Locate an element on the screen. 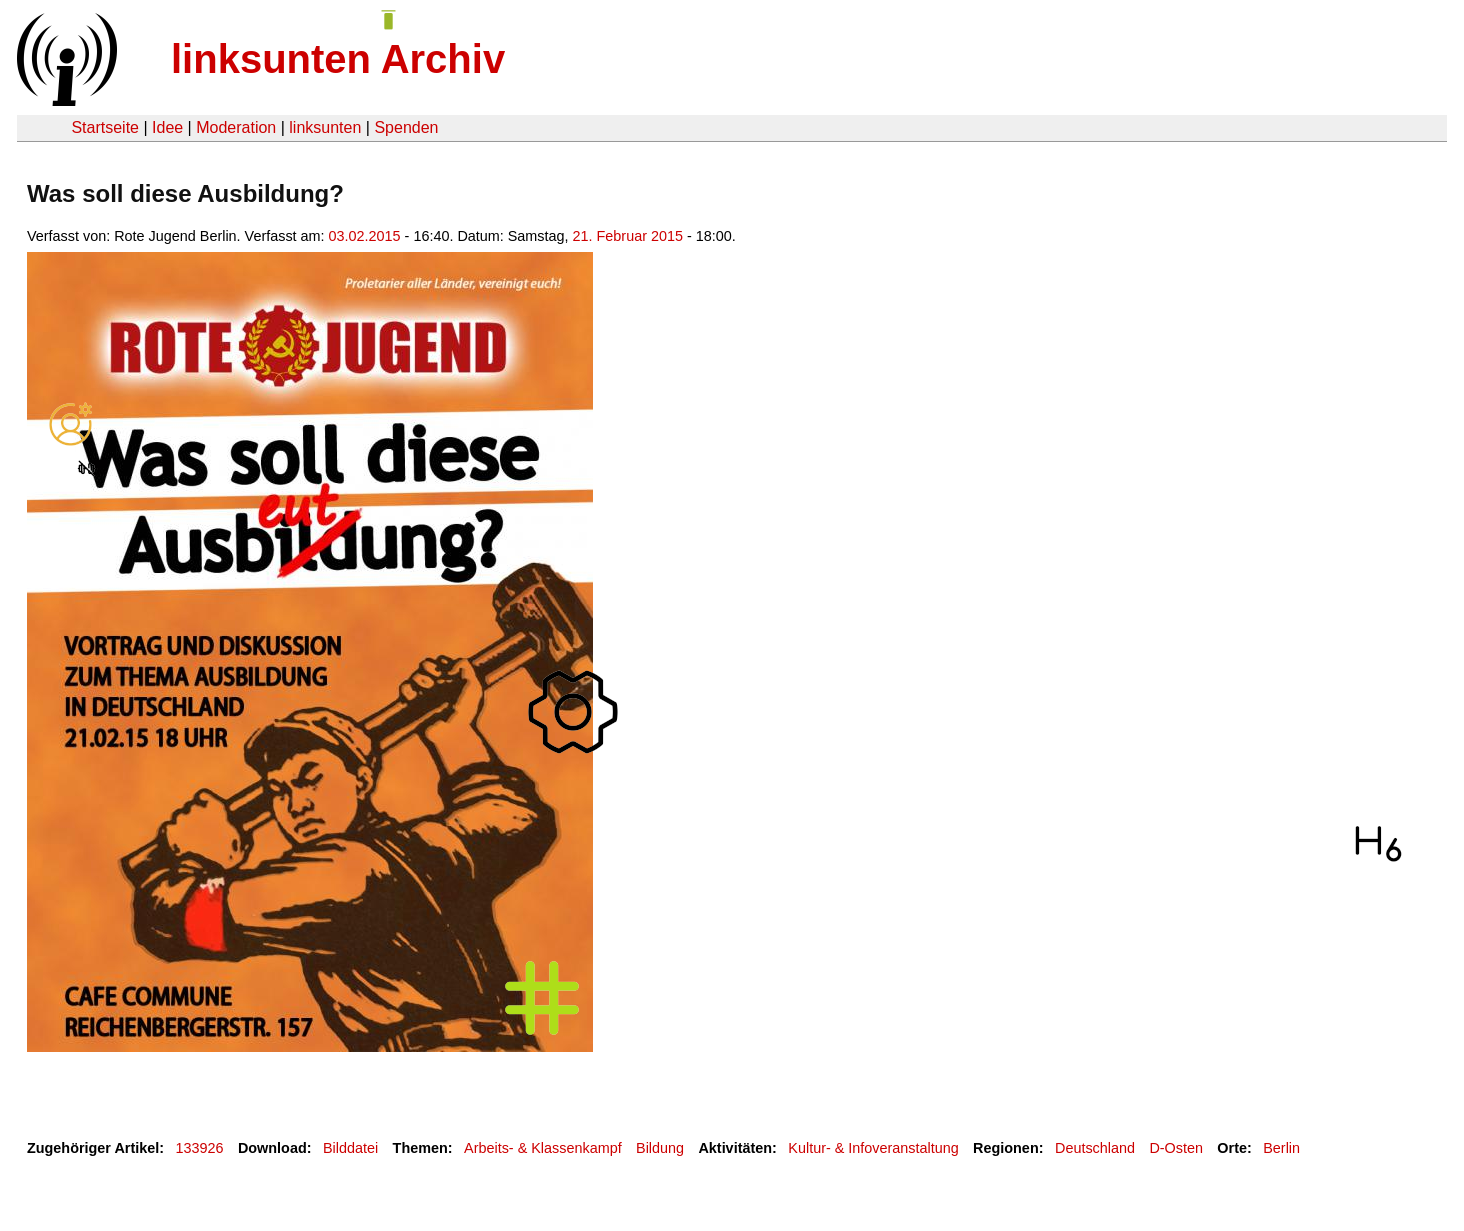  view hashtags or tagged content is located at coordinates (542, 998).